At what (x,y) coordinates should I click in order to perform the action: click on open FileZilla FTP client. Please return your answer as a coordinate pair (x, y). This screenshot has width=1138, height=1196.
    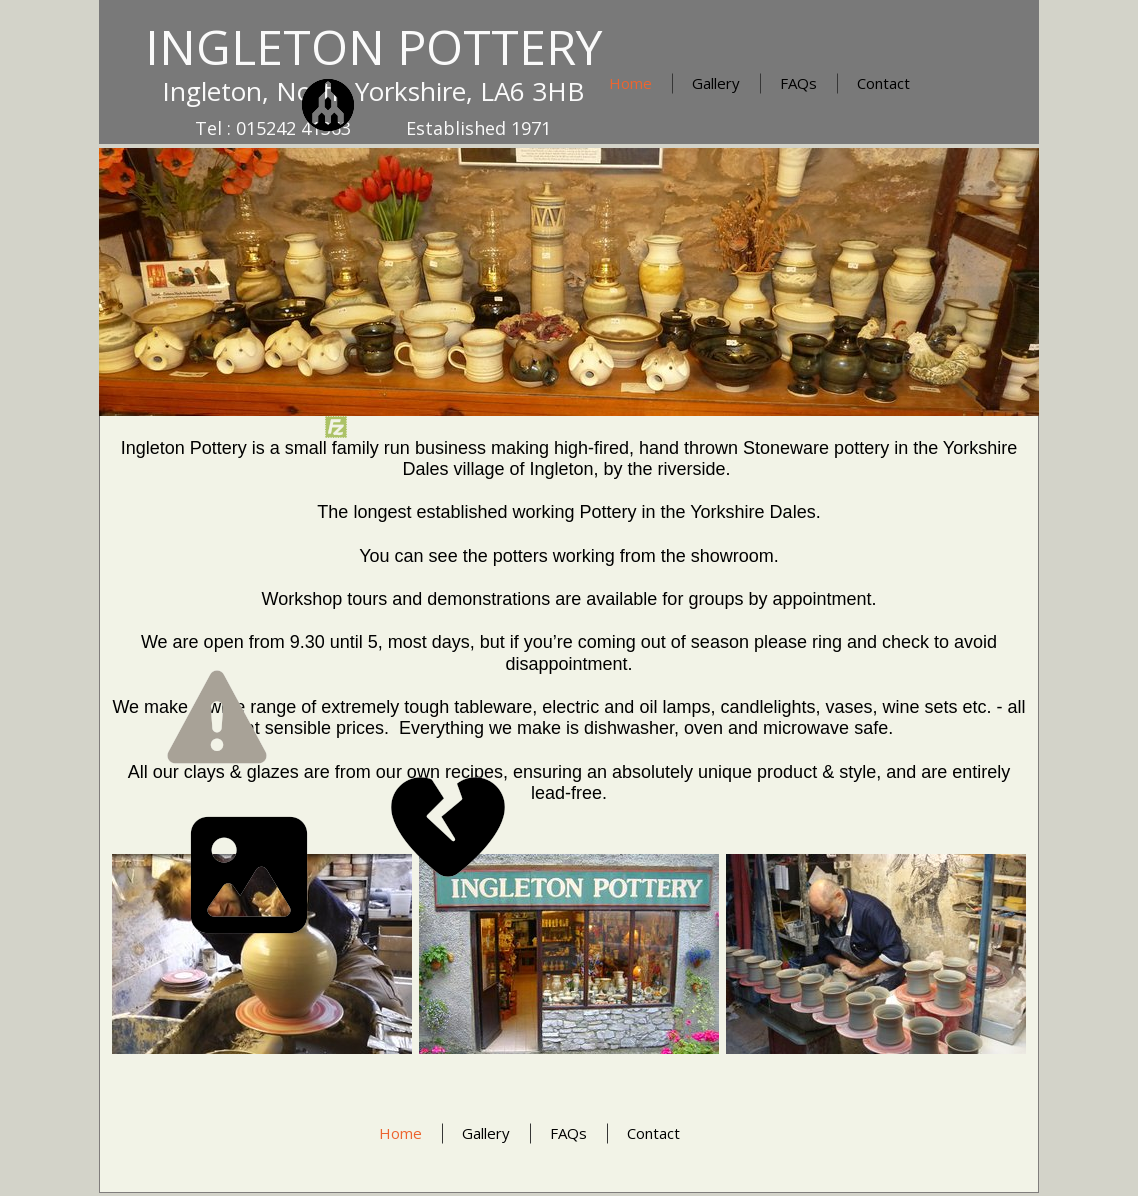
    Looking at the image, I should click on (336, 427).